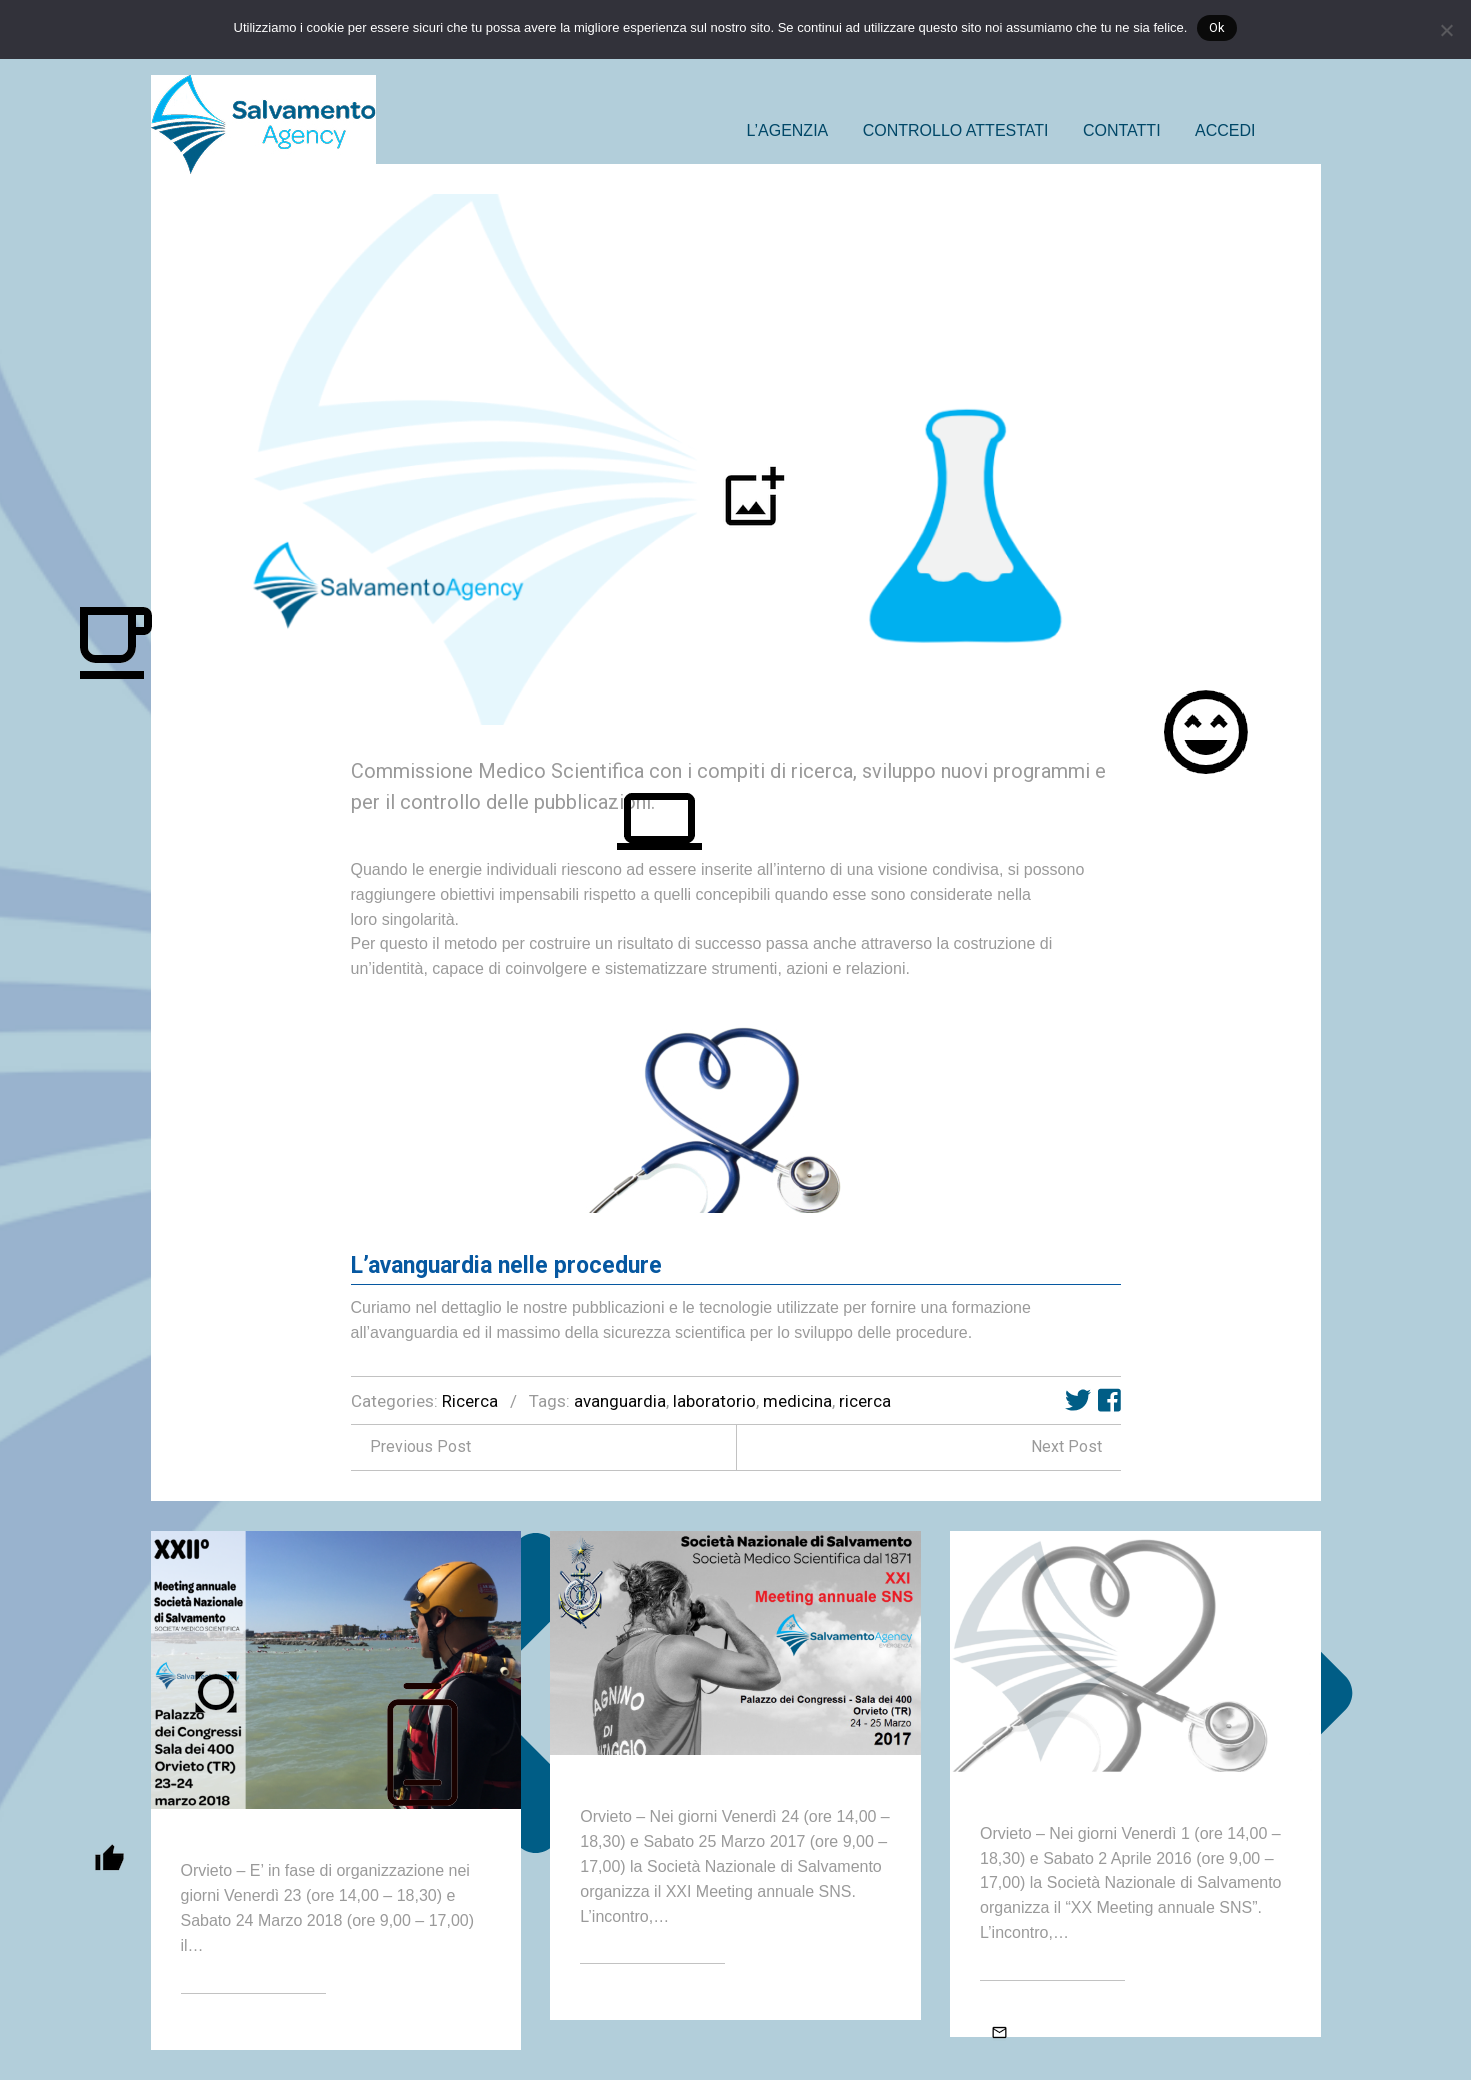  What do you see at coordinates (753, 497) in the screenshot?
I see `add a new photo to the gallery` at bounding box center [753, 497].